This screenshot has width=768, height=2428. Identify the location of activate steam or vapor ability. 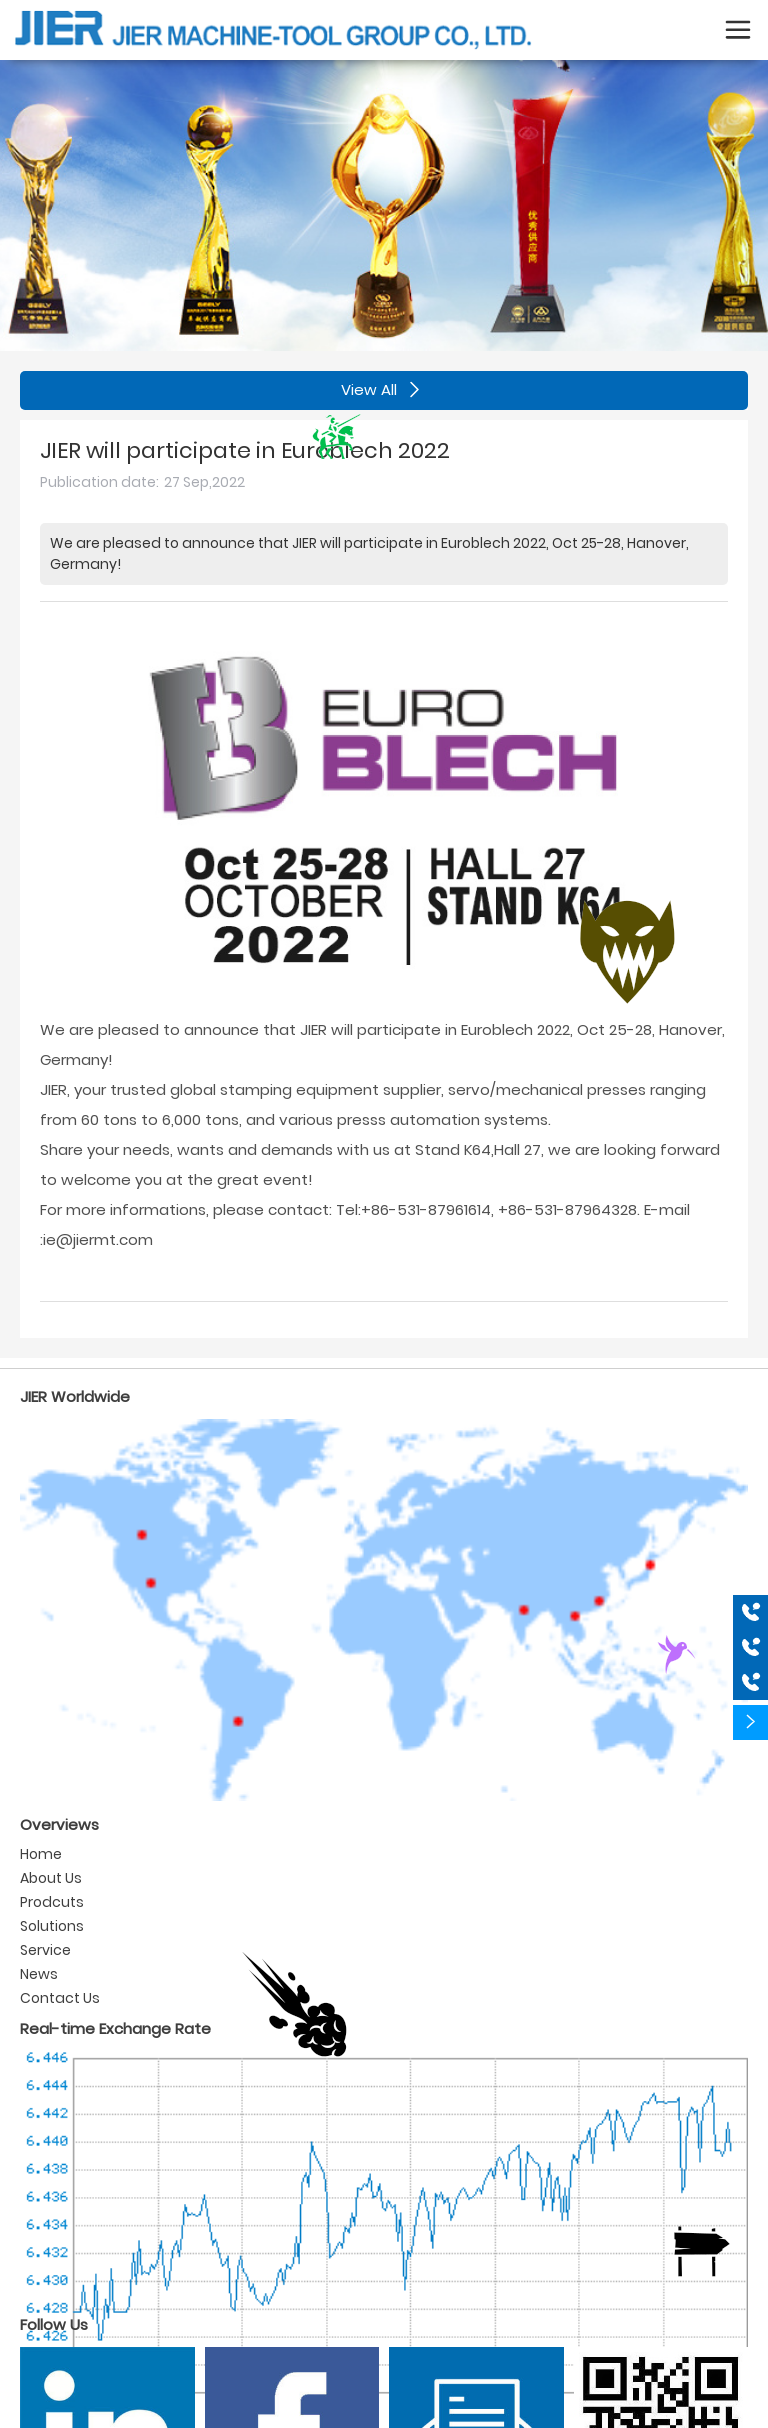
(294, 2004).